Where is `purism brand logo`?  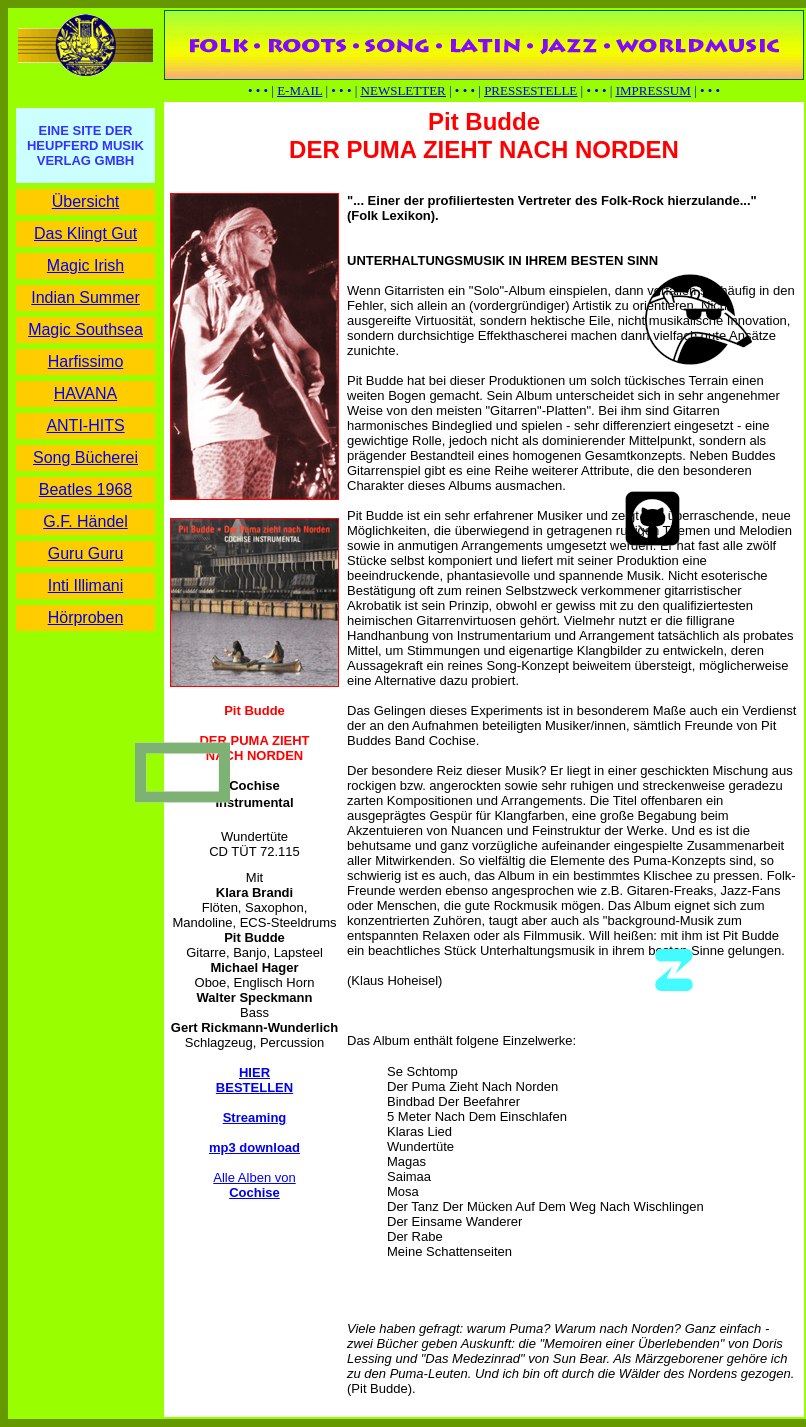 purism brand logo is located at coordinates (182, 772).